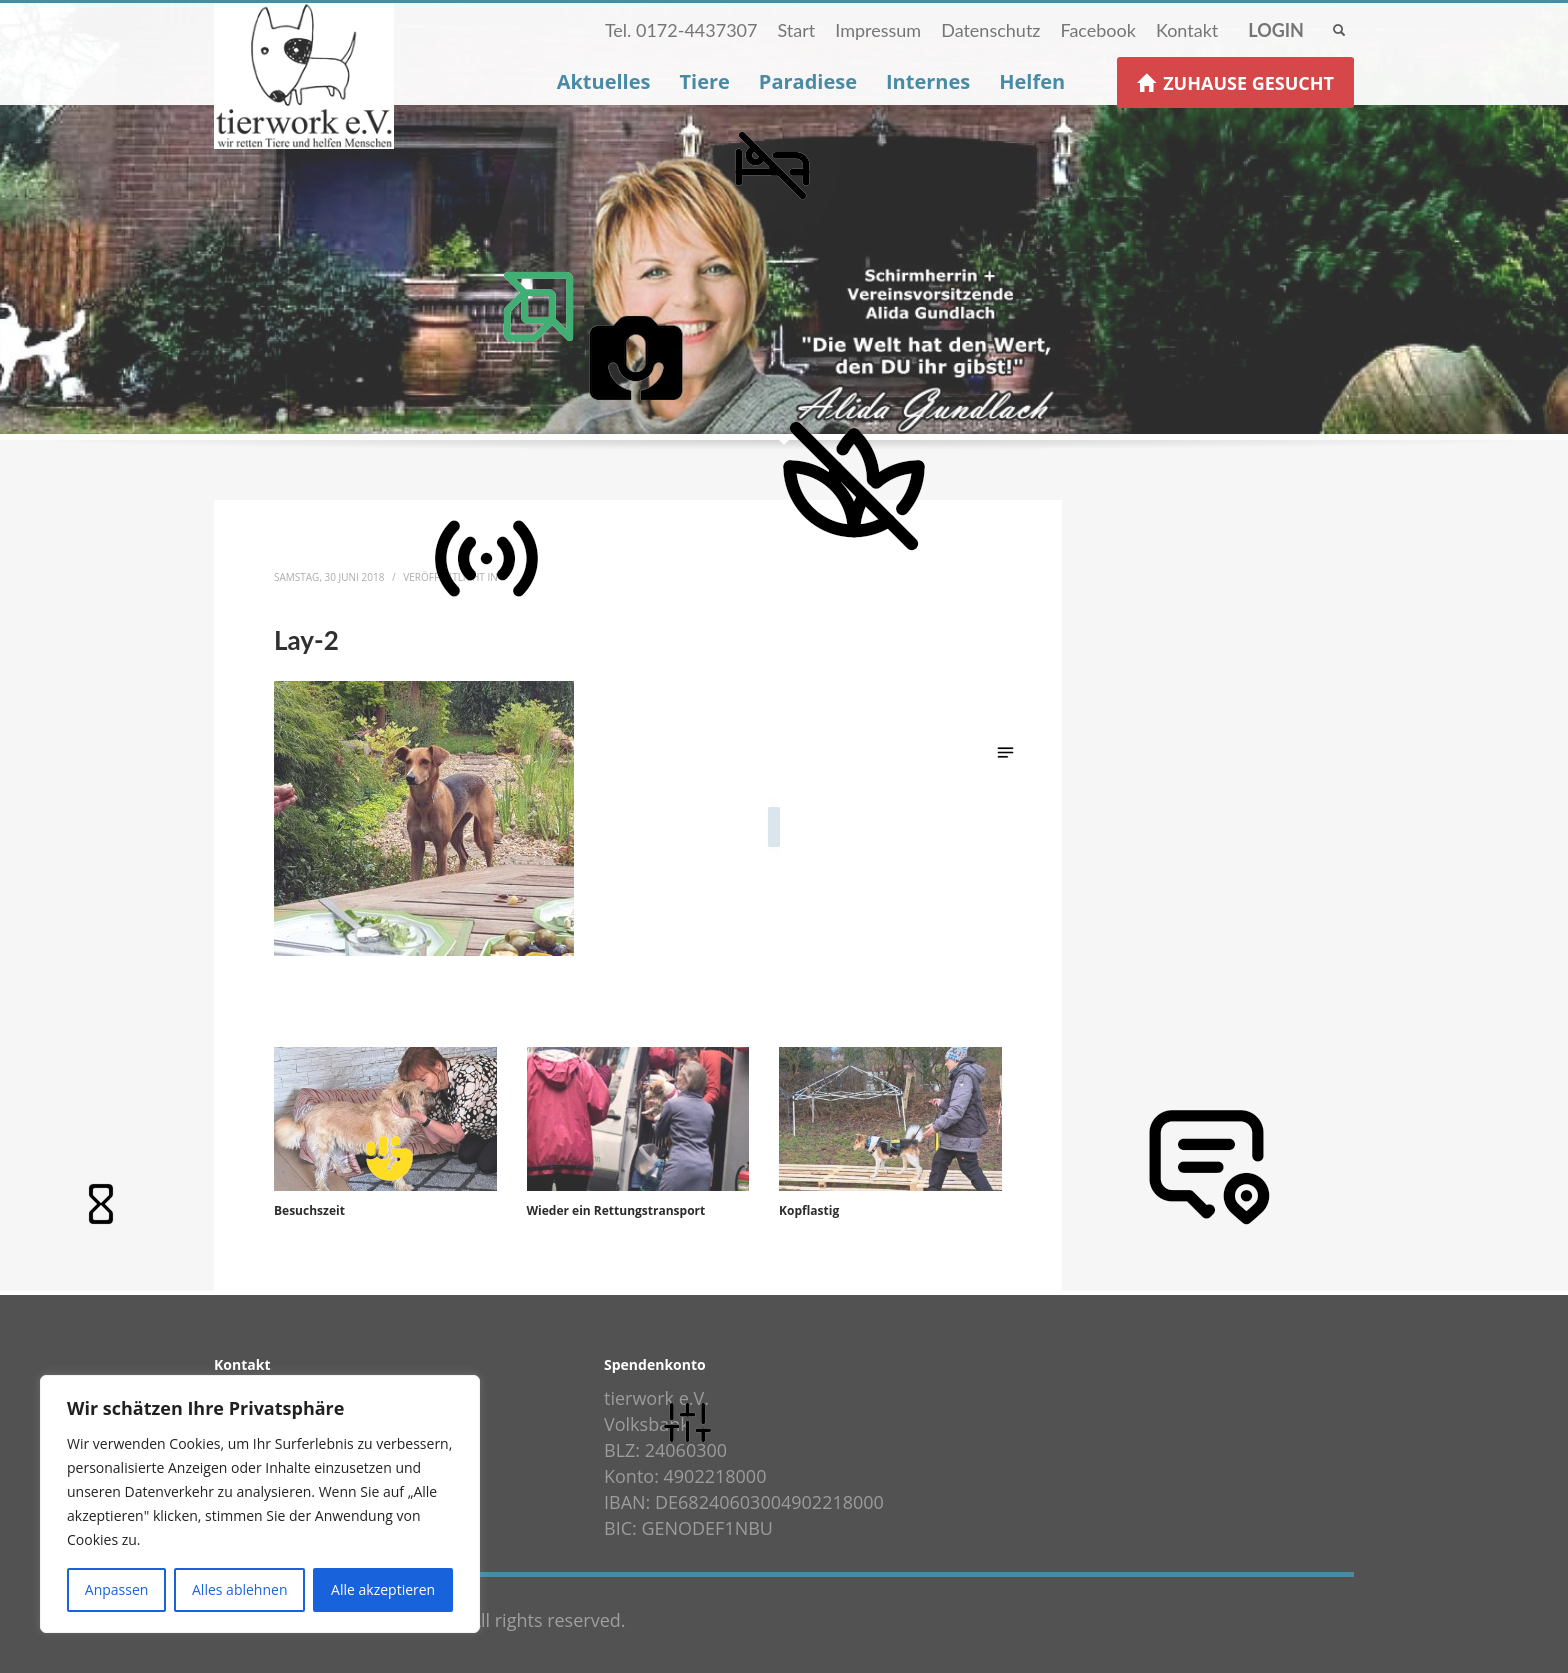 The image size is (1568, 1673). I want to click on disable plant or garden mode, so click(854, 486).